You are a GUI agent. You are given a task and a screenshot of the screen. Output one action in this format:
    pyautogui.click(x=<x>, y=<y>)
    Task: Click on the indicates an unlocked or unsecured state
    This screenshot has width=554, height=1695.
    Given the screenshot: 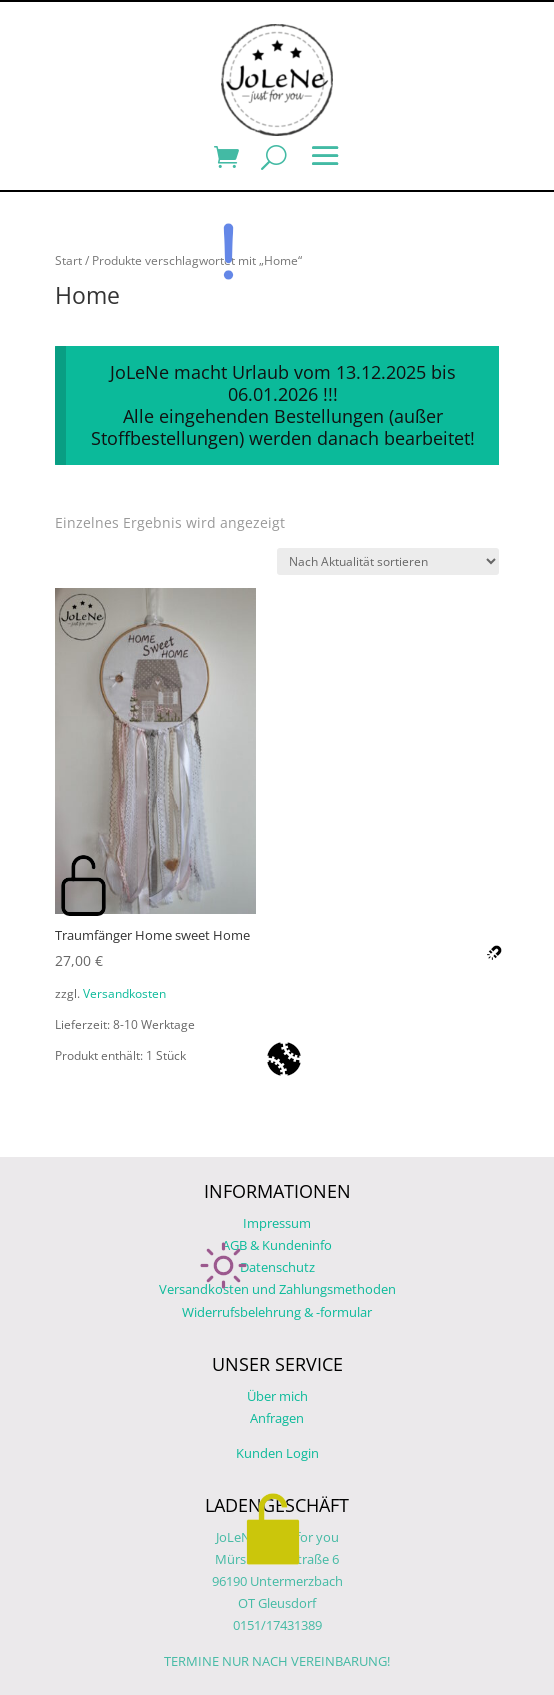 What is the action you would take?
    pyautogui.click(x=83, y=885)
    